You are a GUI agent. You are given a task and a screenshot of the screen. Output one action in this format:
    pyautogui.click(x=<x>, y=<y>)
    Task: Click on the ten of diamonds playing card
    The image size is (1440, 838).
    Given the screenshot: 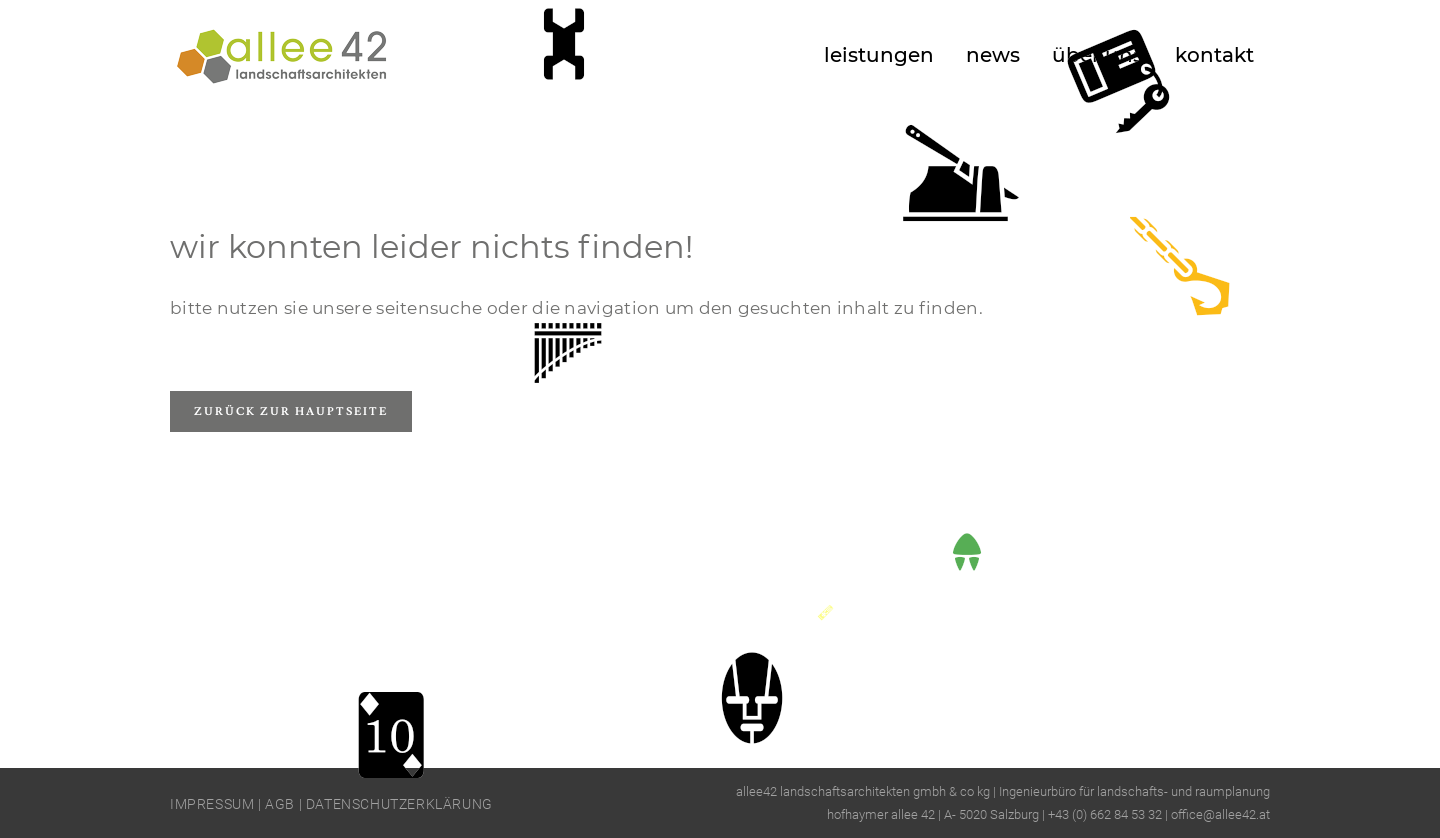 What is the action you would take?
    pyautogui.click(x=391, y=735)
    